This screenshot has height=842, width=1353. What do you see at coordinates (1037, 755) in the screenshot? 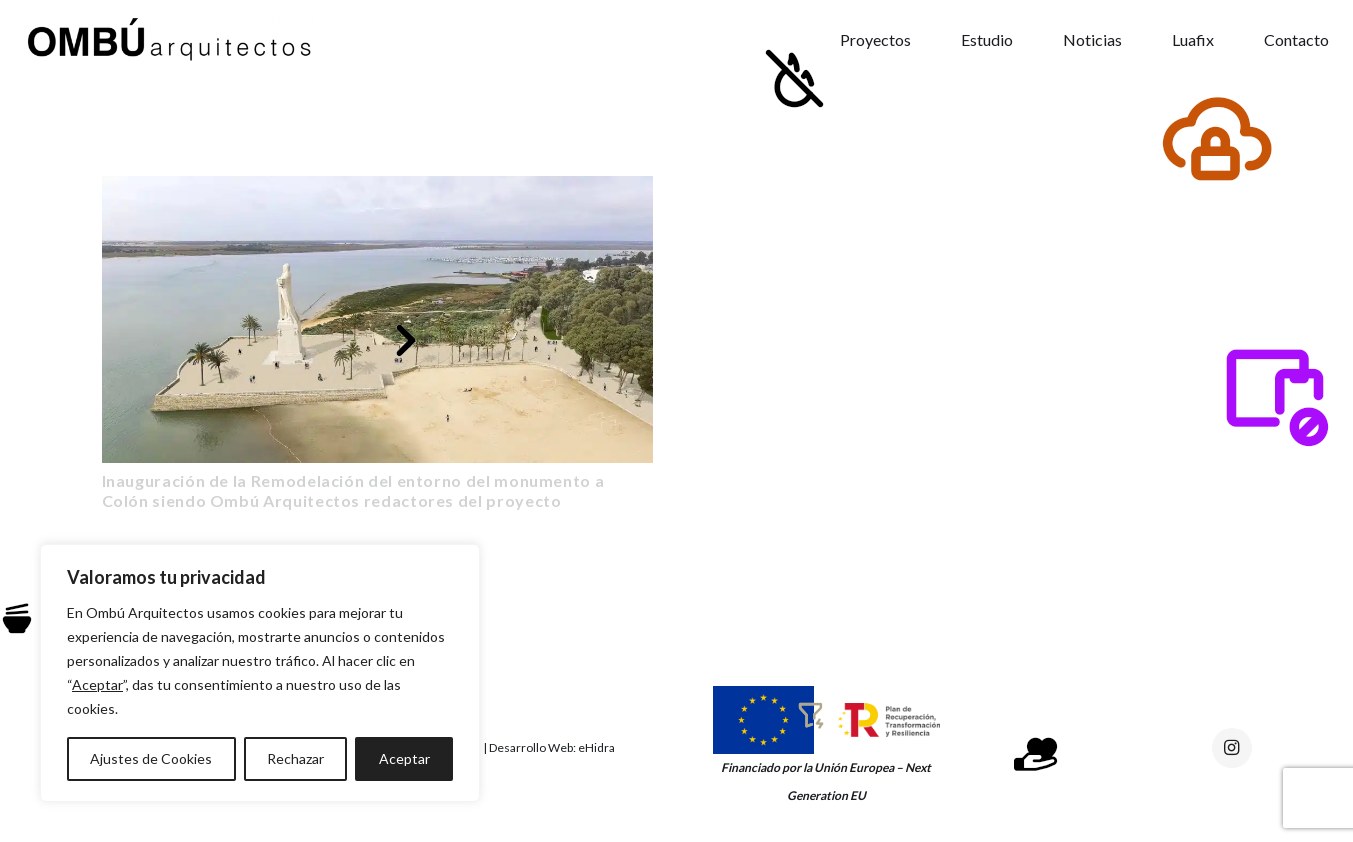
I see `donate or make a charitable contribution` at bounding box center [1037, 755].